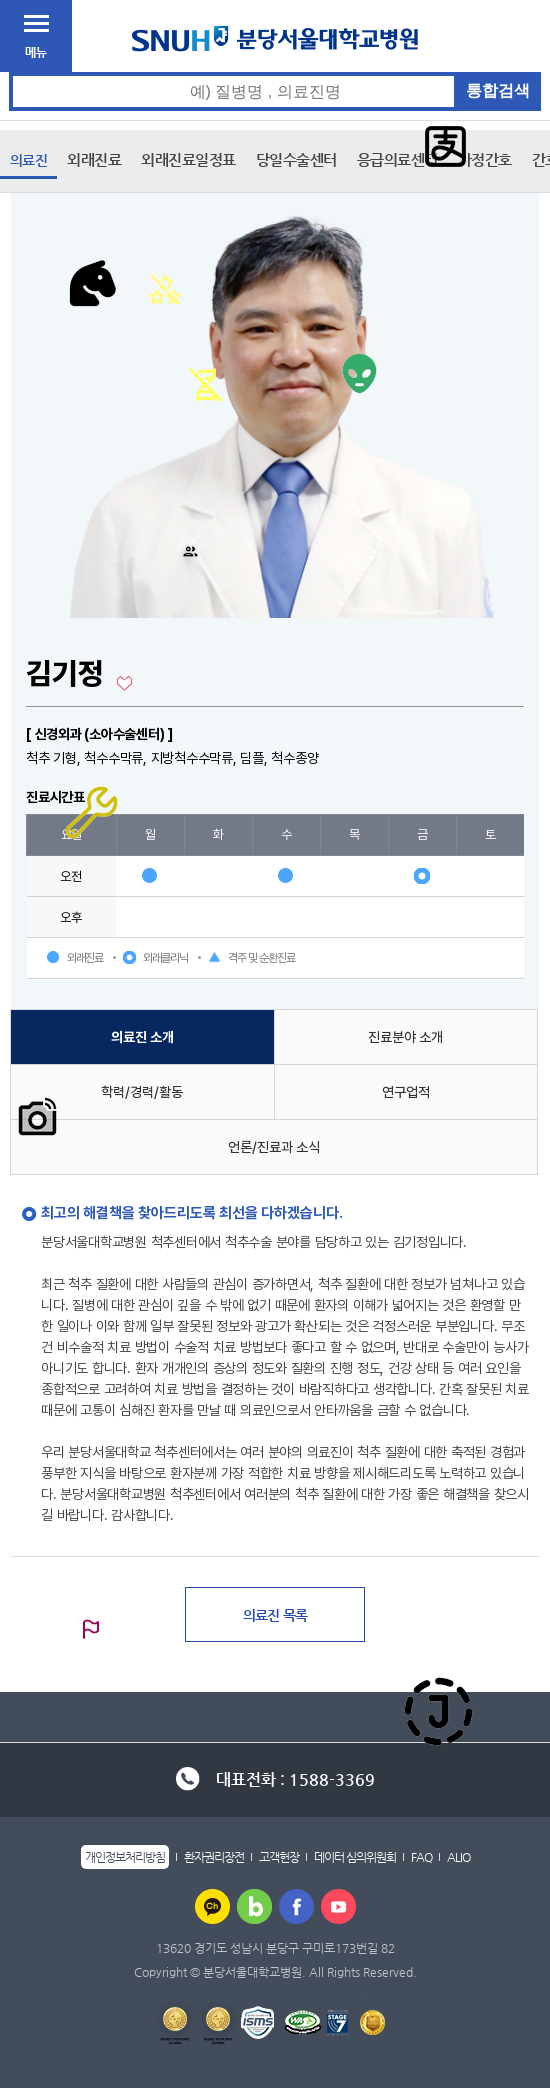 The image size is (550, 2088). What do you see at coordinates (445, 146) in the screenshot?
I see `pay with alipay` at bounding box center [445, 146].